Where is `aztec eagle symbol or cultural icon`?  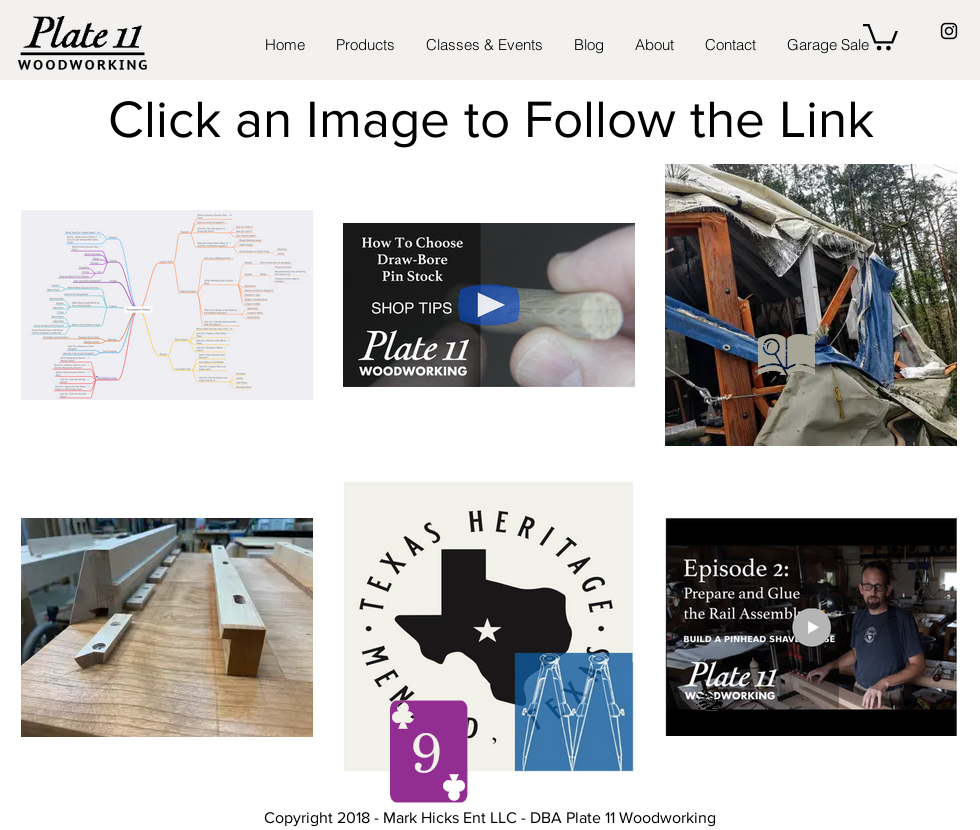
aztec eagle symbol or cultural icon is located at coordinates (709, 700).